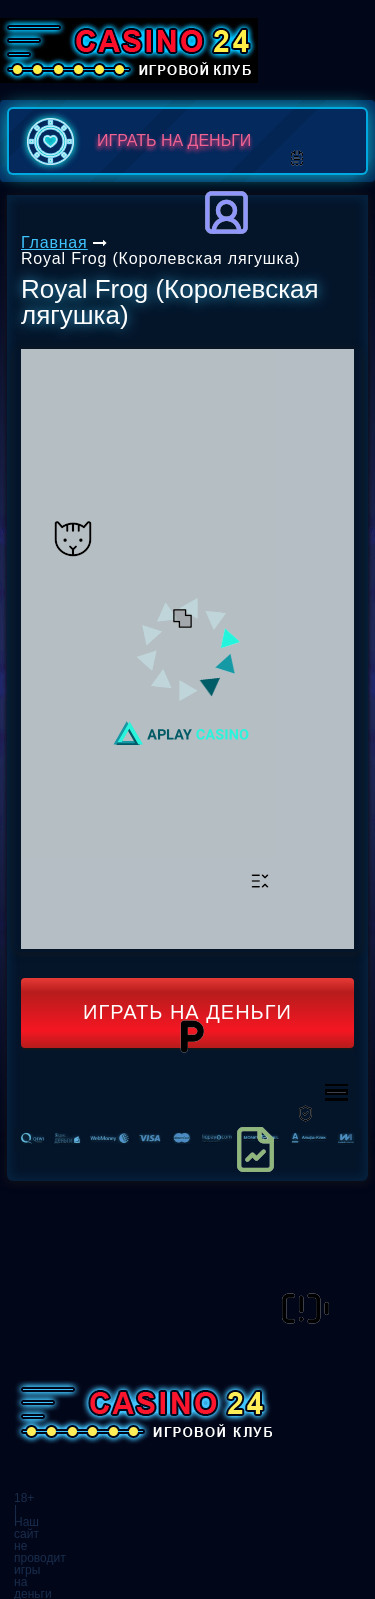 The height and width of the screenshot is (1599, 375). Describe the element at coordinates (305, 1113) in the screenshot. I see `indicates verified security or protection status` at that location.